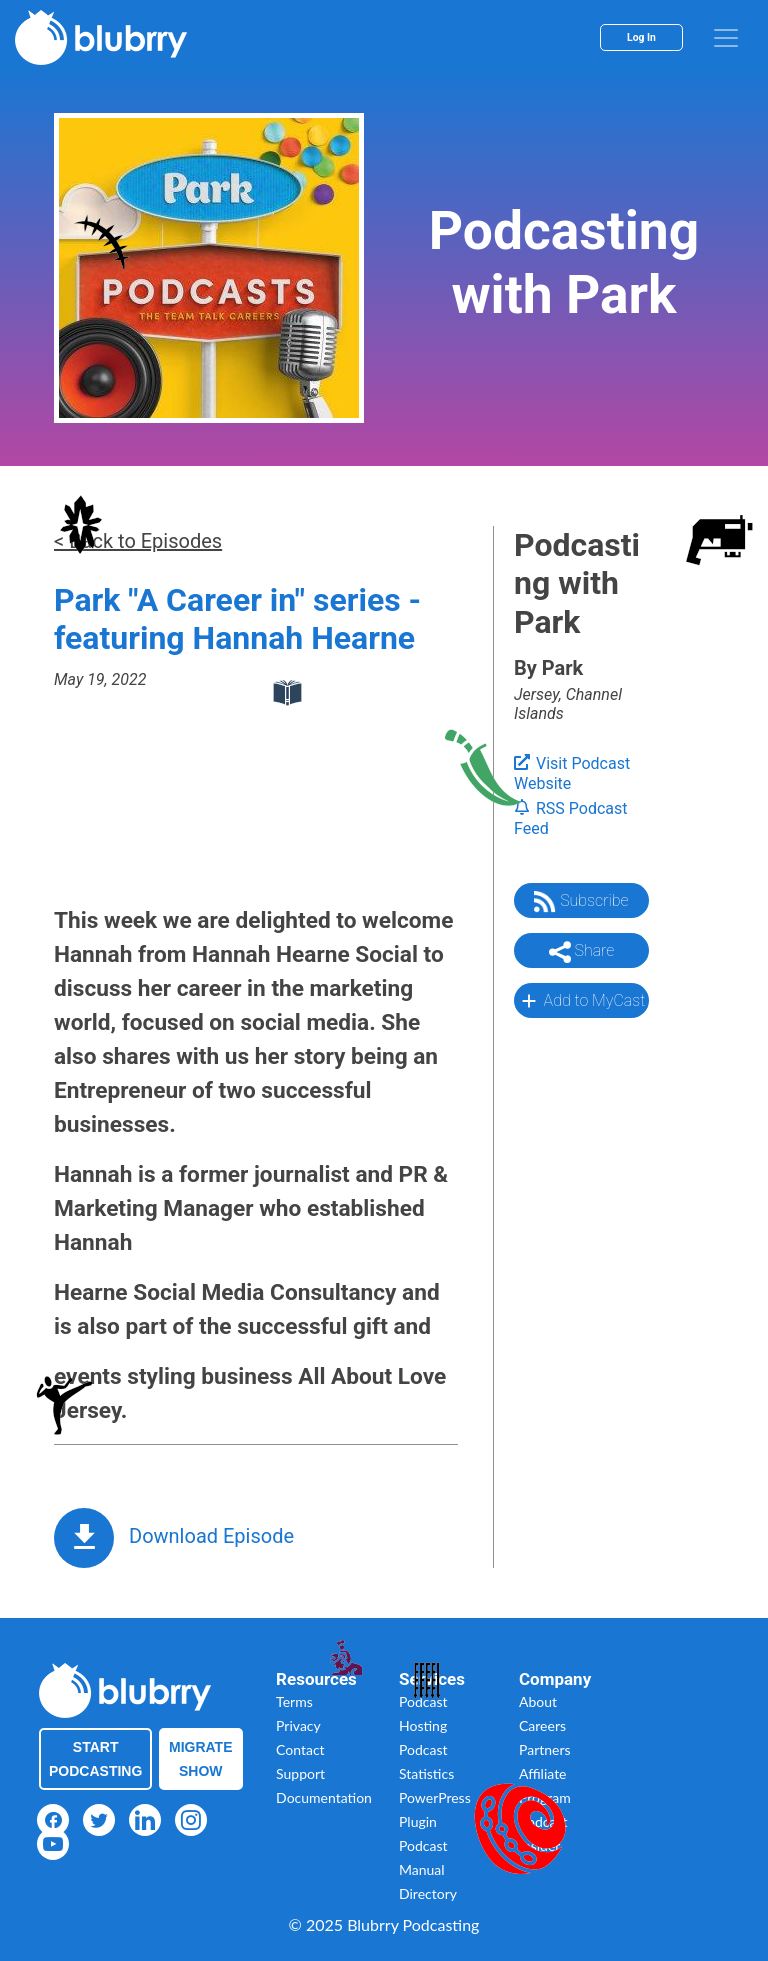  What do you see at coordinates (520, 1829) in the screenshot?
I see `decorative shell item in a crafting game` at bounding box center [520, 1829].